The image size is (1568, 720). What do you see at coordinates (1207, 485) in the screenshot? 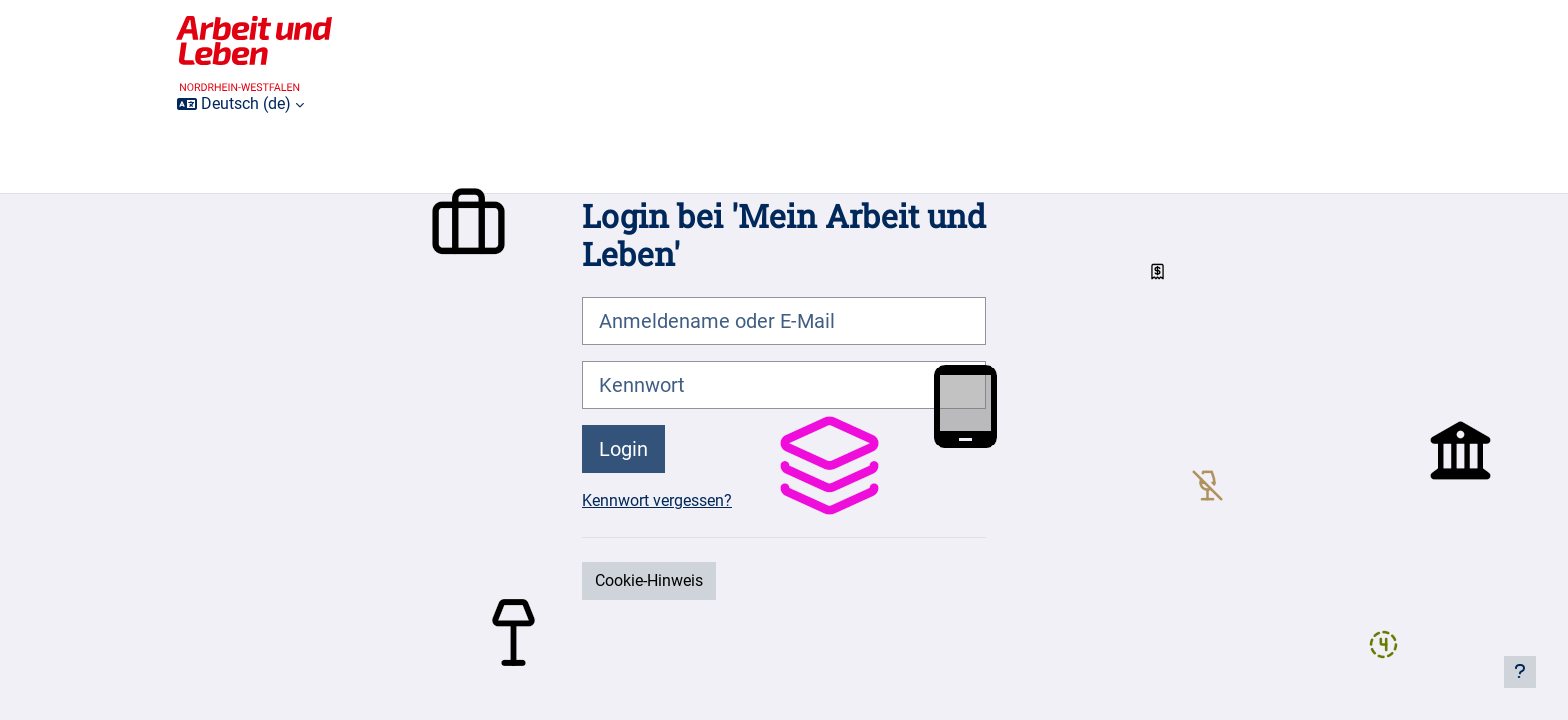
I see `indicates alcohol-free or no alcoholic beverages` at bounding box center [1207, 485].